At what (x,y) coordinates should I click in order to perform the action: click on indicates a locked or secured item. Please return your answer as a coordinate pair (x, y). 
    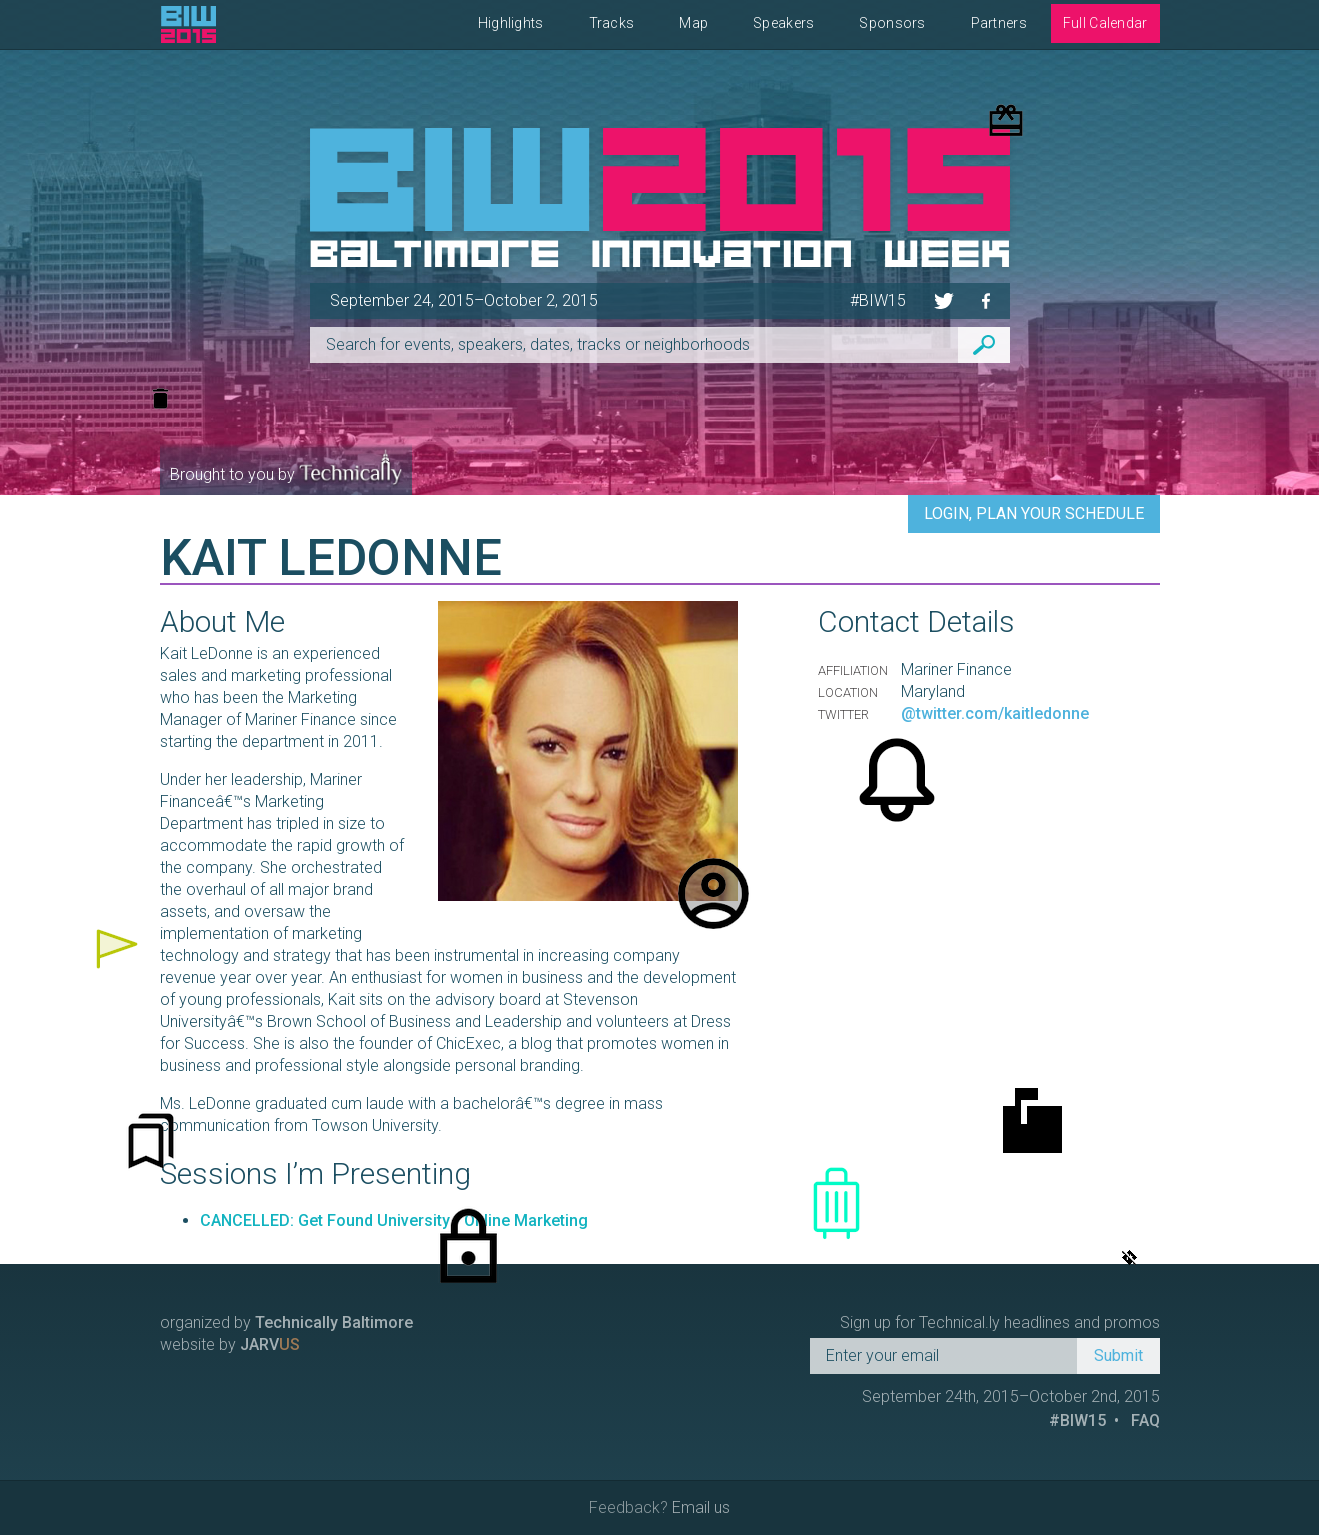
    Looking at the image, I should click on (468, 1247).